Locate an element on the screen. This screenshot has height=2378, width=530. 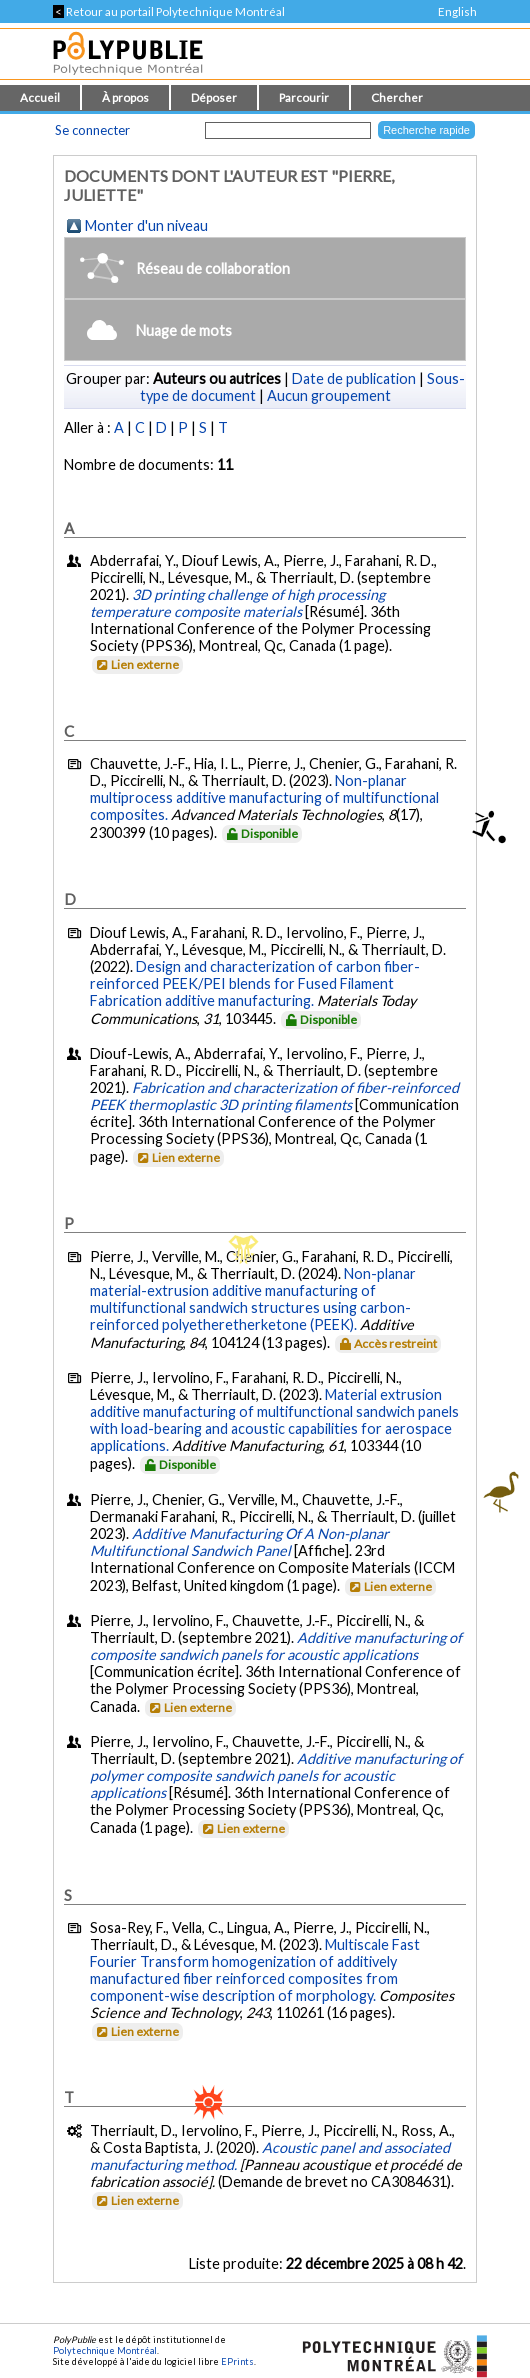
select spiked shell item or armor in game inventory is located at coordinates (208, 2102).